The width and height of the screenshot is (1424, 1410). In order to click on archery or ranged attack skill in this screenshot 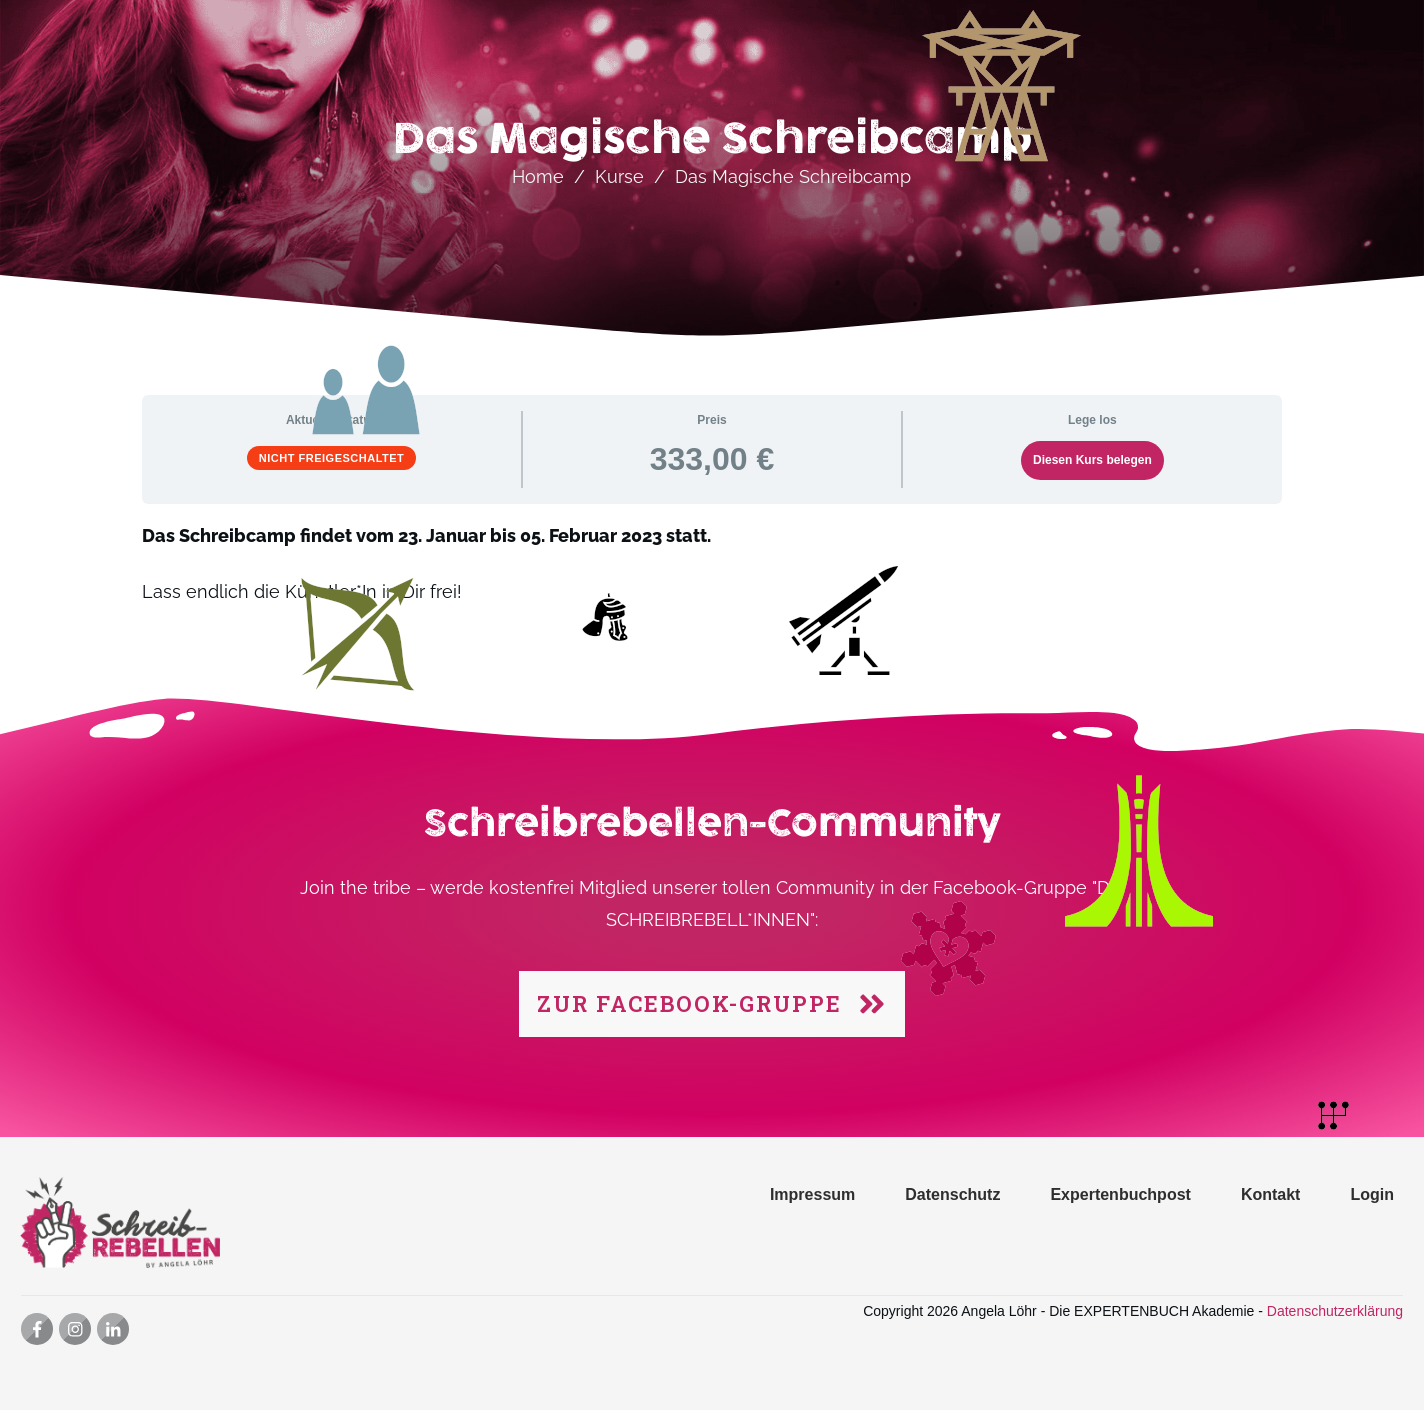, I will do `click(357, 633)`.